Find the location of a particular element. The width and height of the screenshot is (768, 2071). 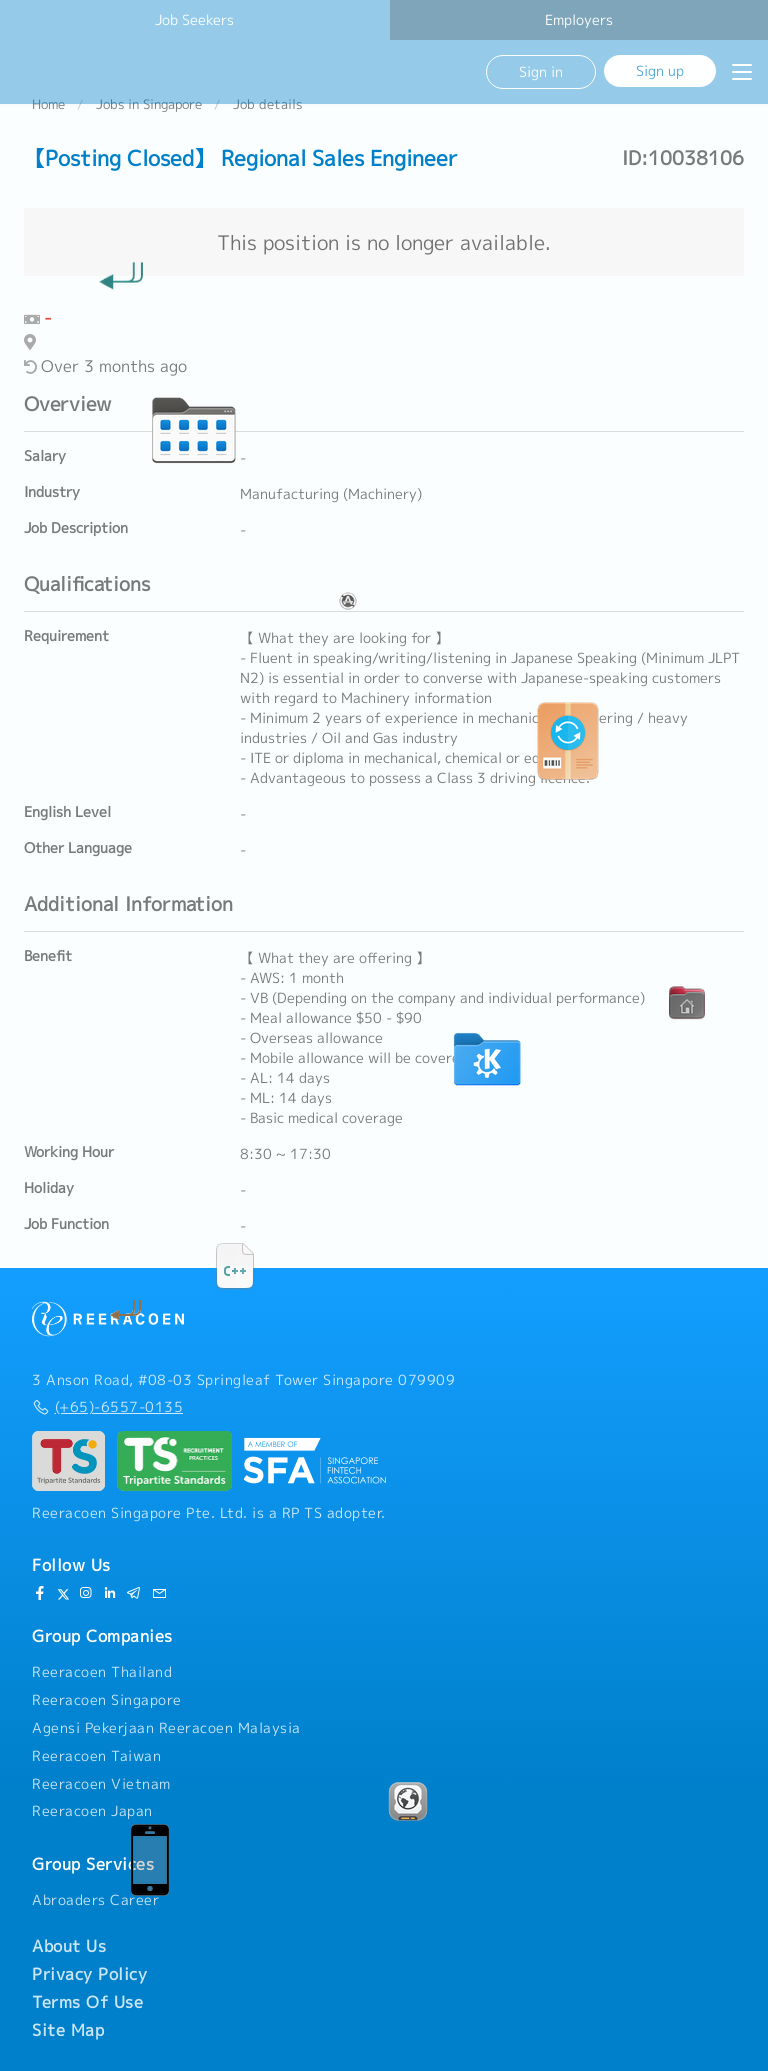

configure iSCSI network storage settings is located at coordinates (408, 1802).